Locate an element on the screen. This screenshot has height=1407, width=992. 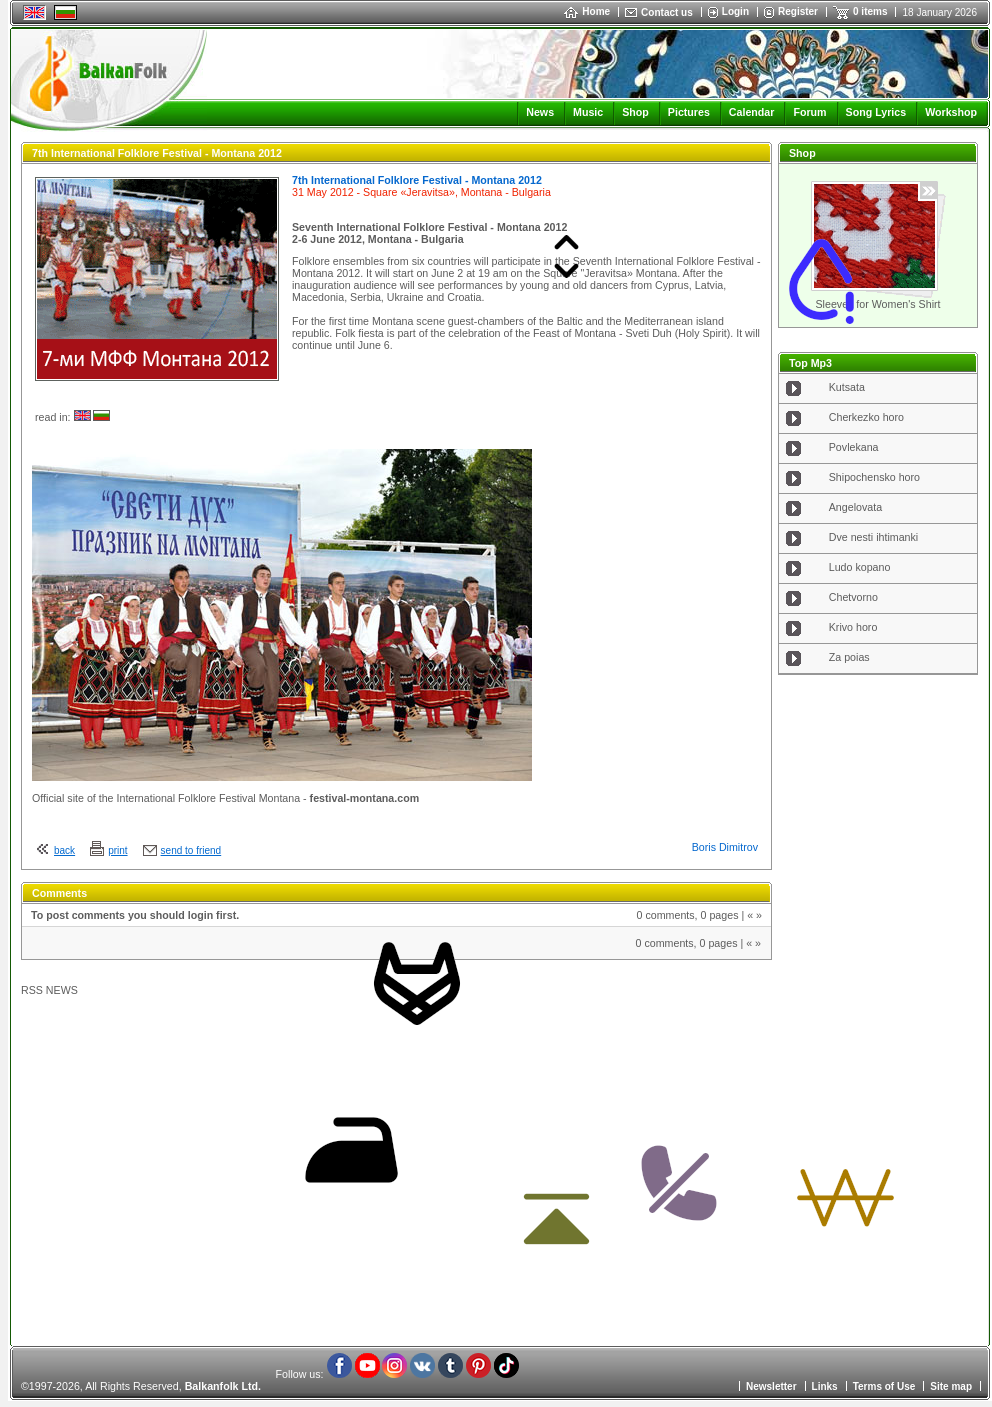
indicates south korean won currency is located at coordinates (845, 1194).